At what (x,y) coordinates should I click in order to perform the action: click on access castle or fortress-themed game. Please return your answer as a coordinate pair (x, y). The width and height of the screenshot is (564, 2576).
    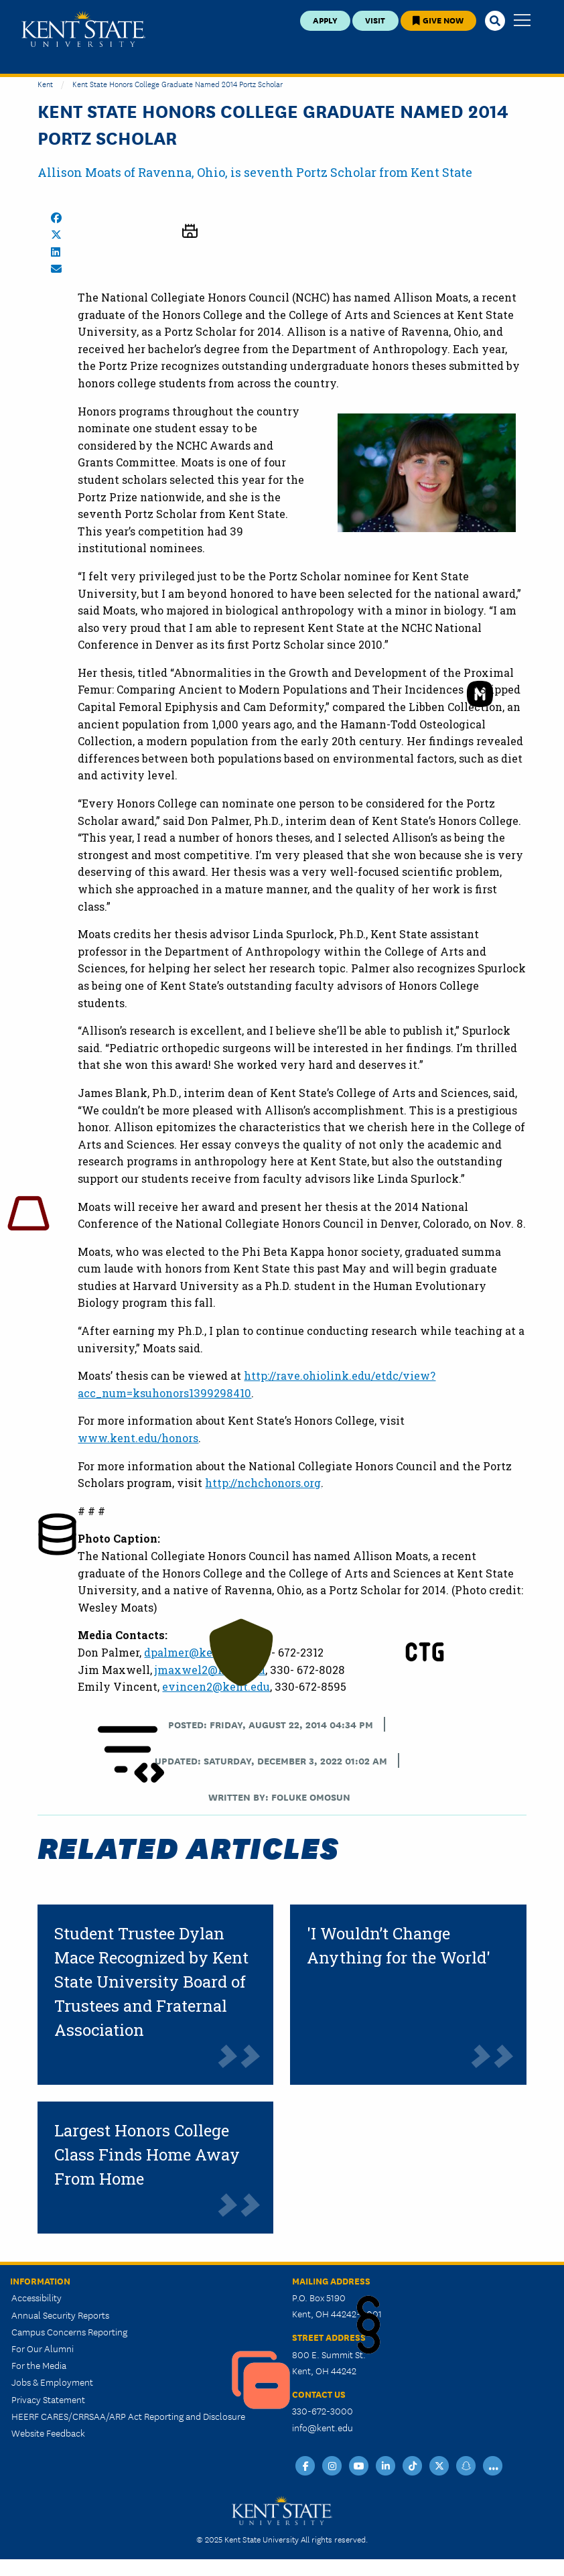
    Looking at the image, I should click on (190, 231).